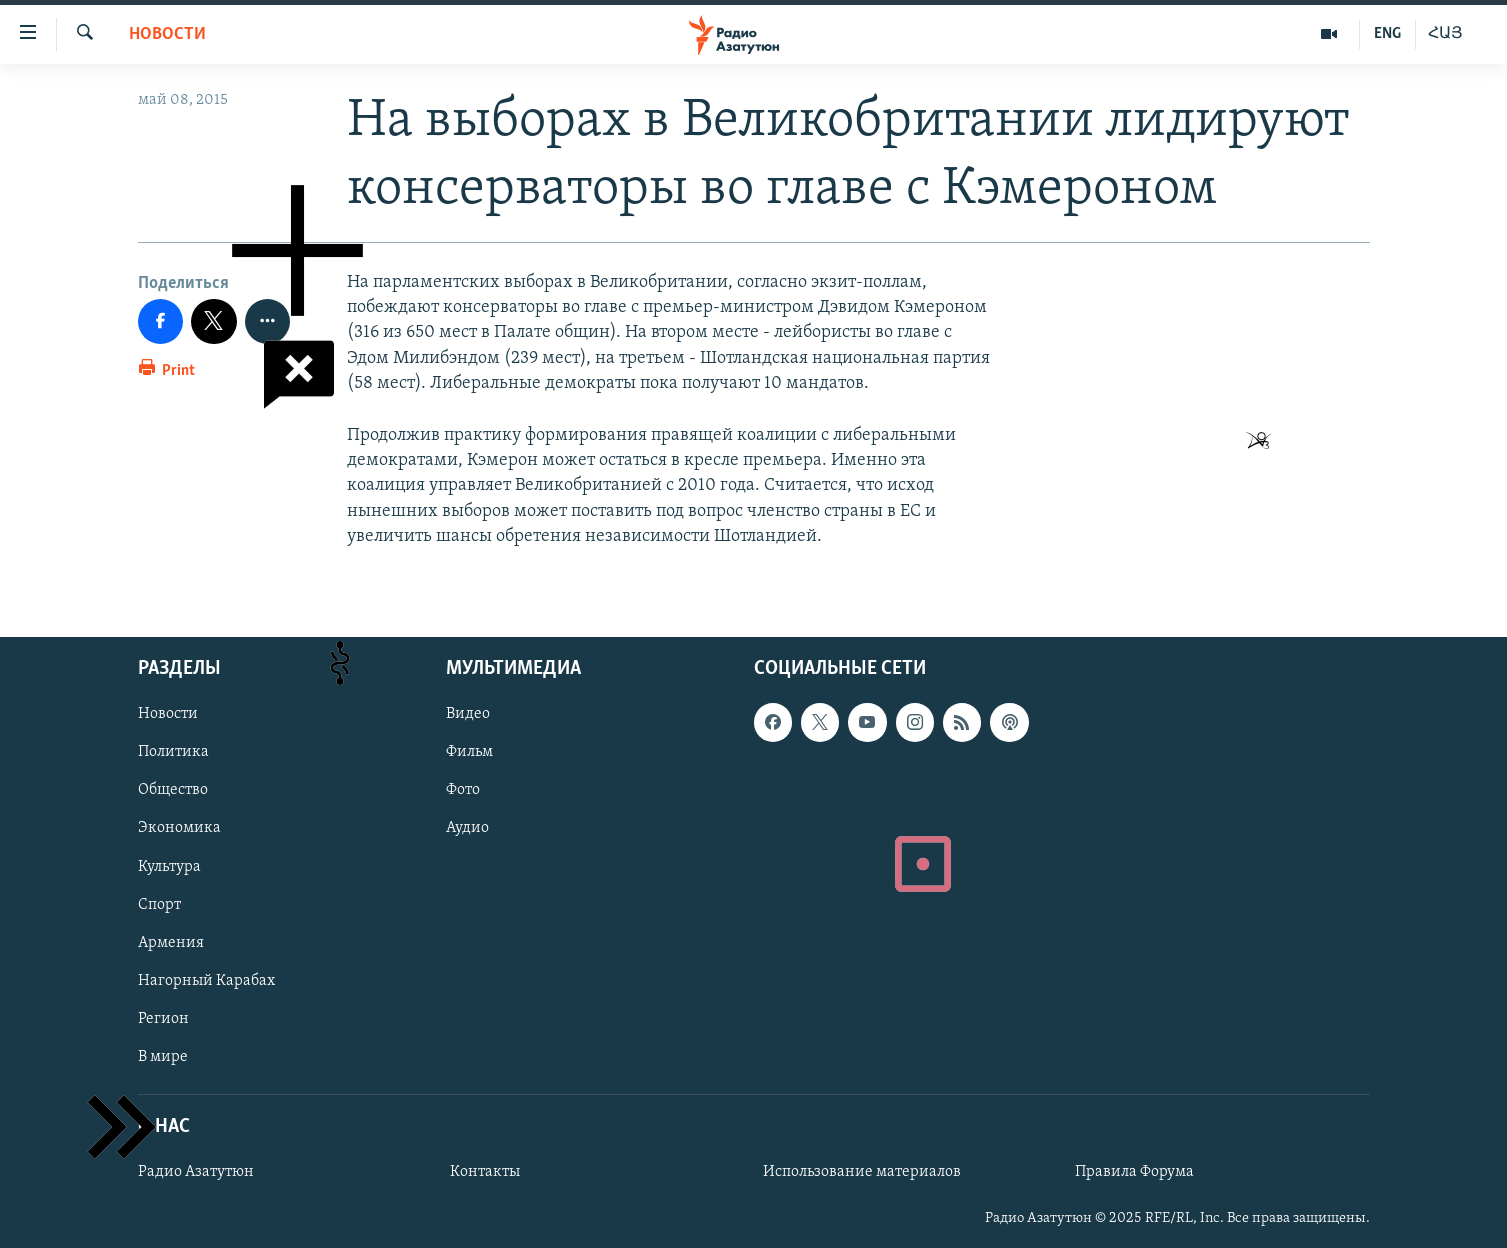 The height and width of the screenshot is (1248, 1507). I want to click on roll the dice or generate a random result, so click(923, 864).